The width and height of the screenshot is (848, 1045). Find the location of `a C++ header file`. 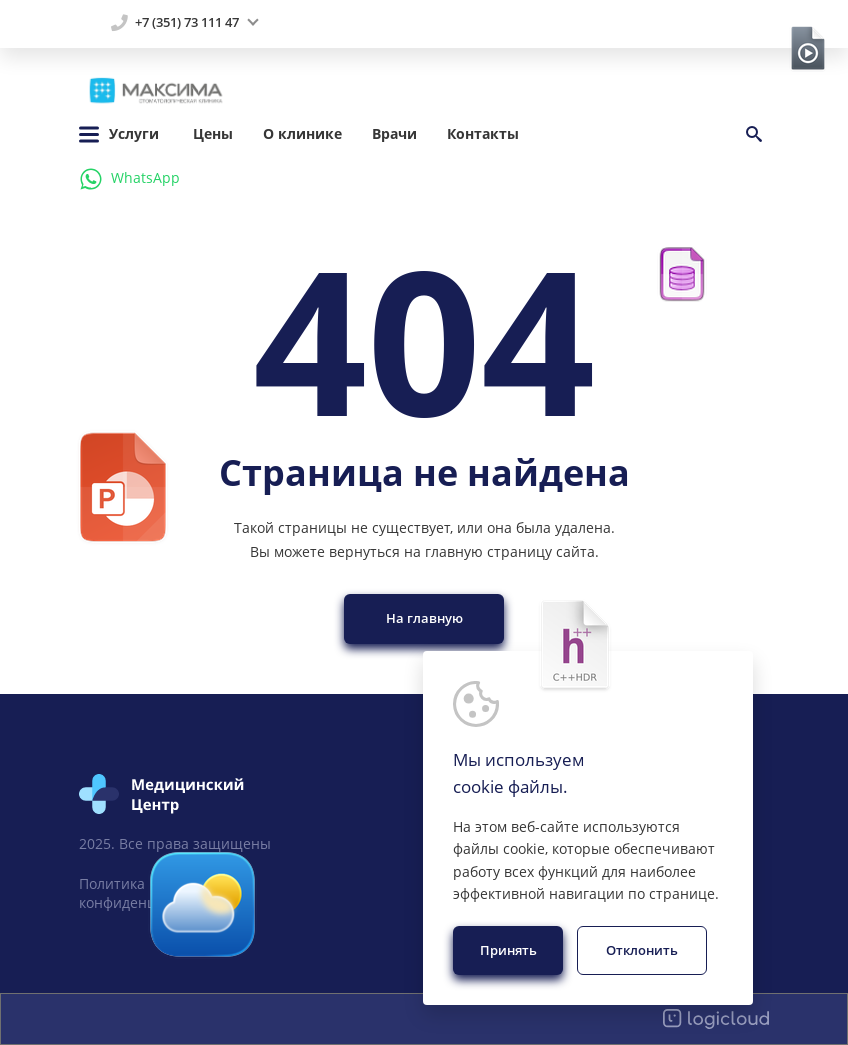

a C++ header file is located at coordinates (575, 646).